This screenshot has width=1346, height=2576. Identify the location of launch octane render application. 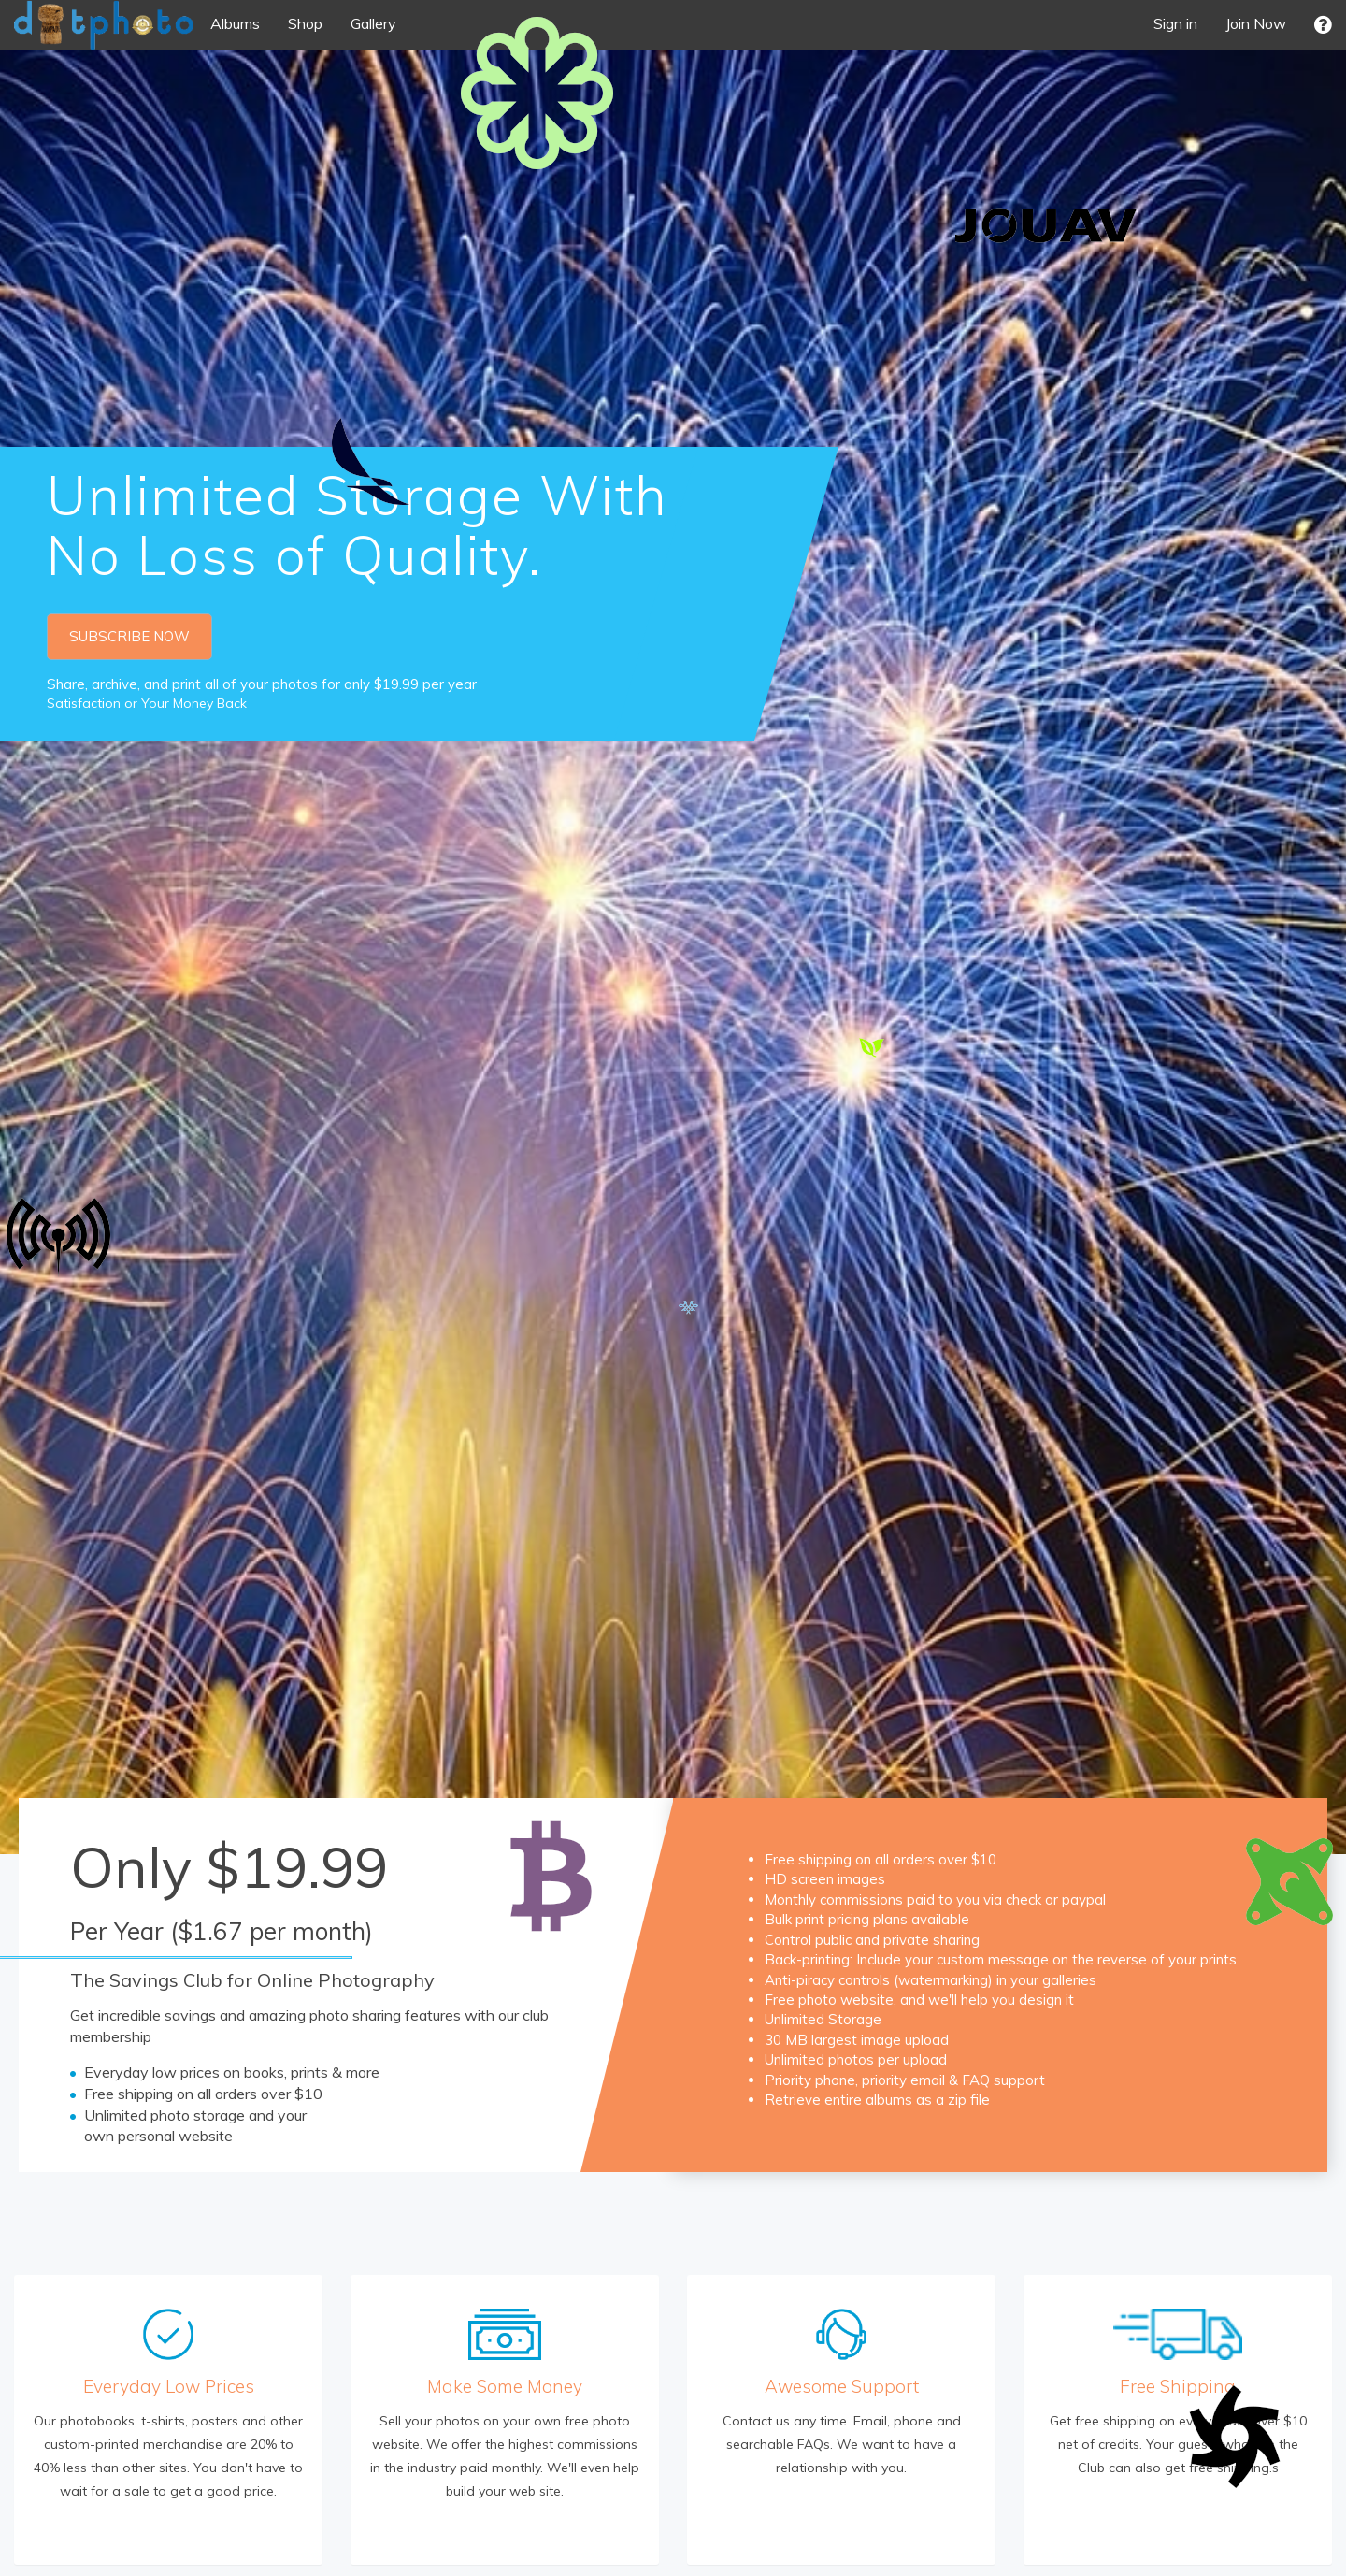
(1235, 2437).